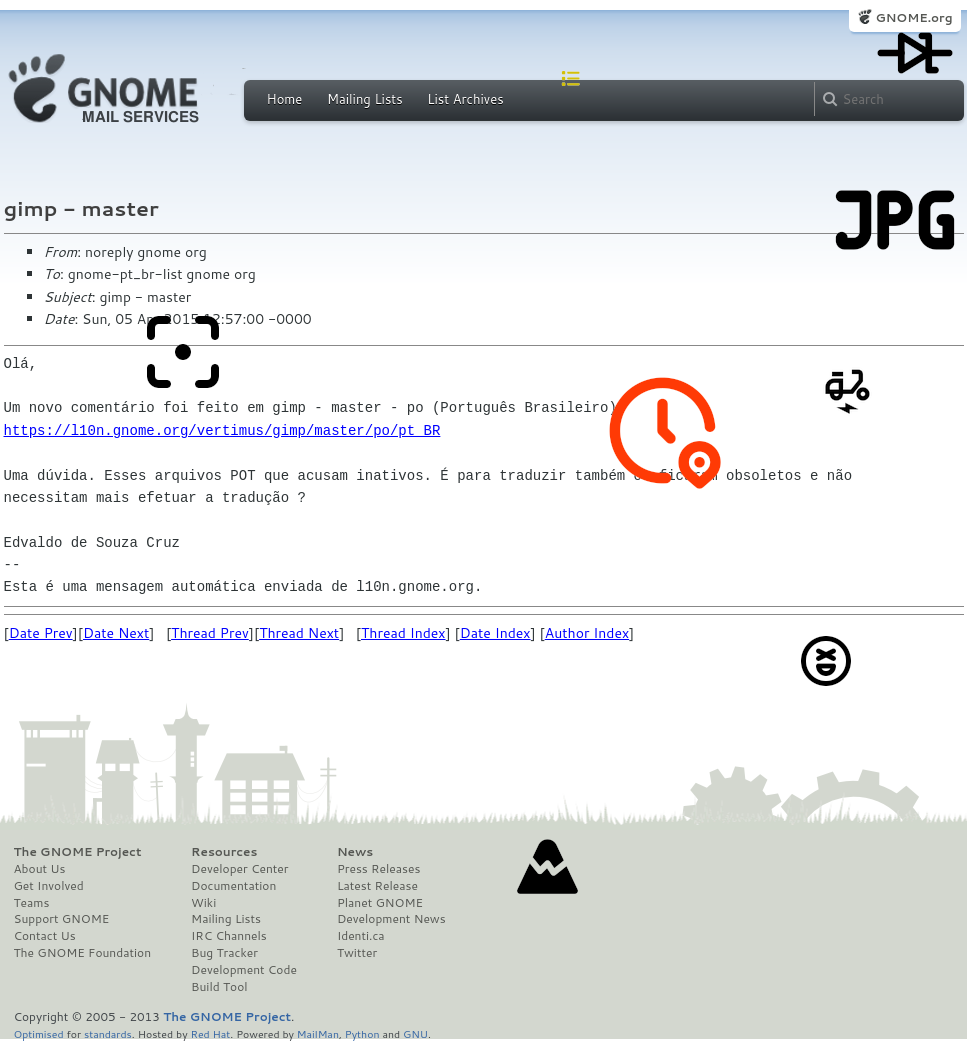  I want to click on view items in list format, so click(570, 78).